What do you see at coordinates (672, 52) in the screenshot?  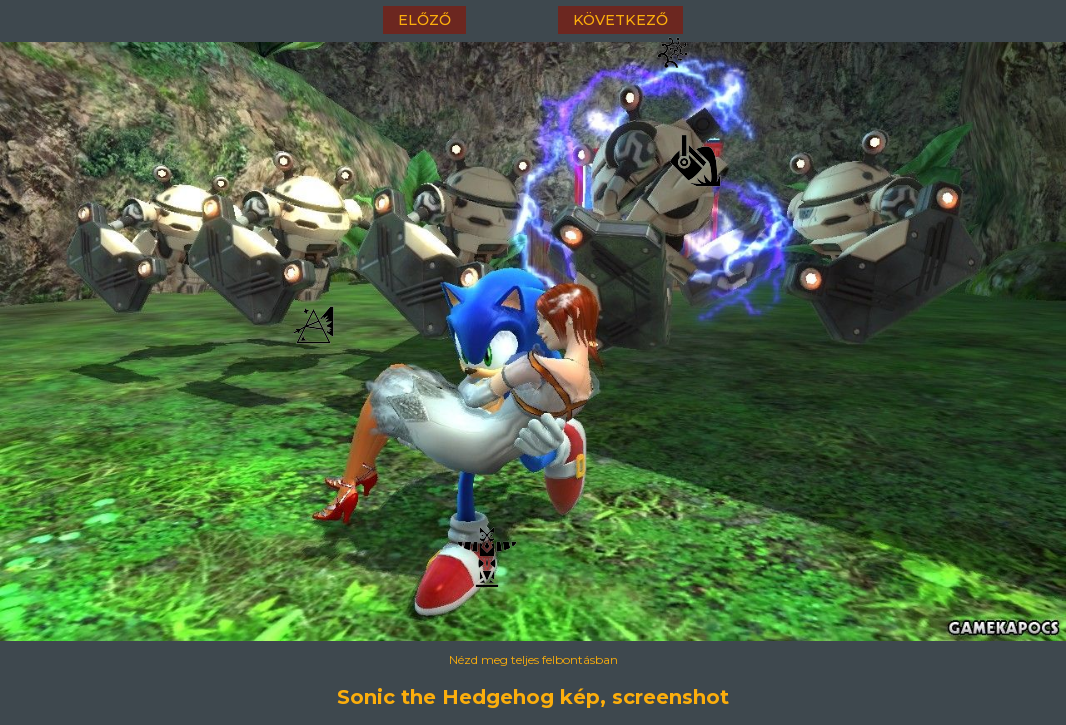 I see `decorative flourish or ornamental design element` at bounding box center [672, 52].